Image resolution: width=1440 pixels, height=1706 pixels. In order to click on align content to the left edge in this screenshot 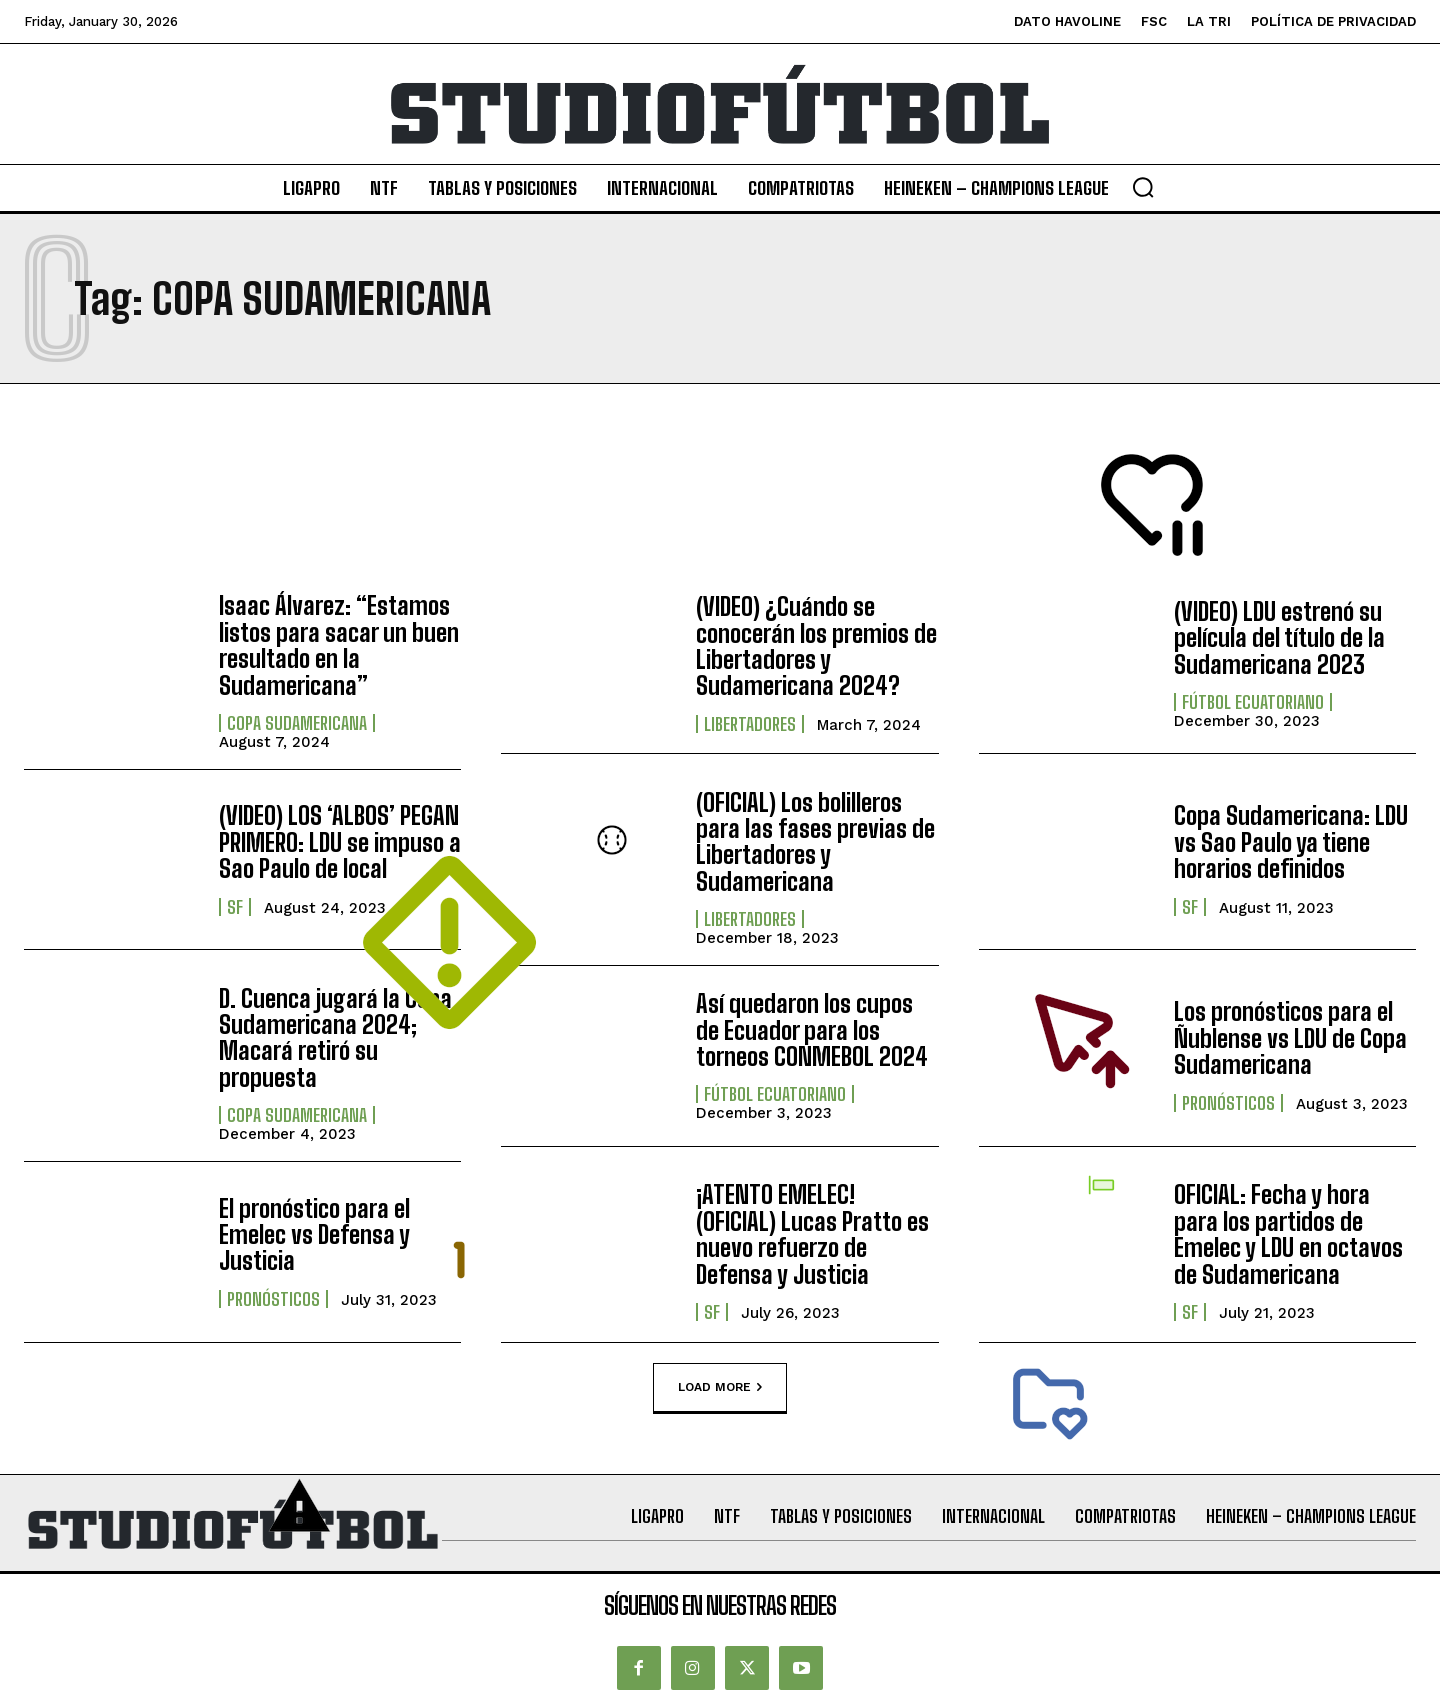, I will do `click(1101, 1185)`.